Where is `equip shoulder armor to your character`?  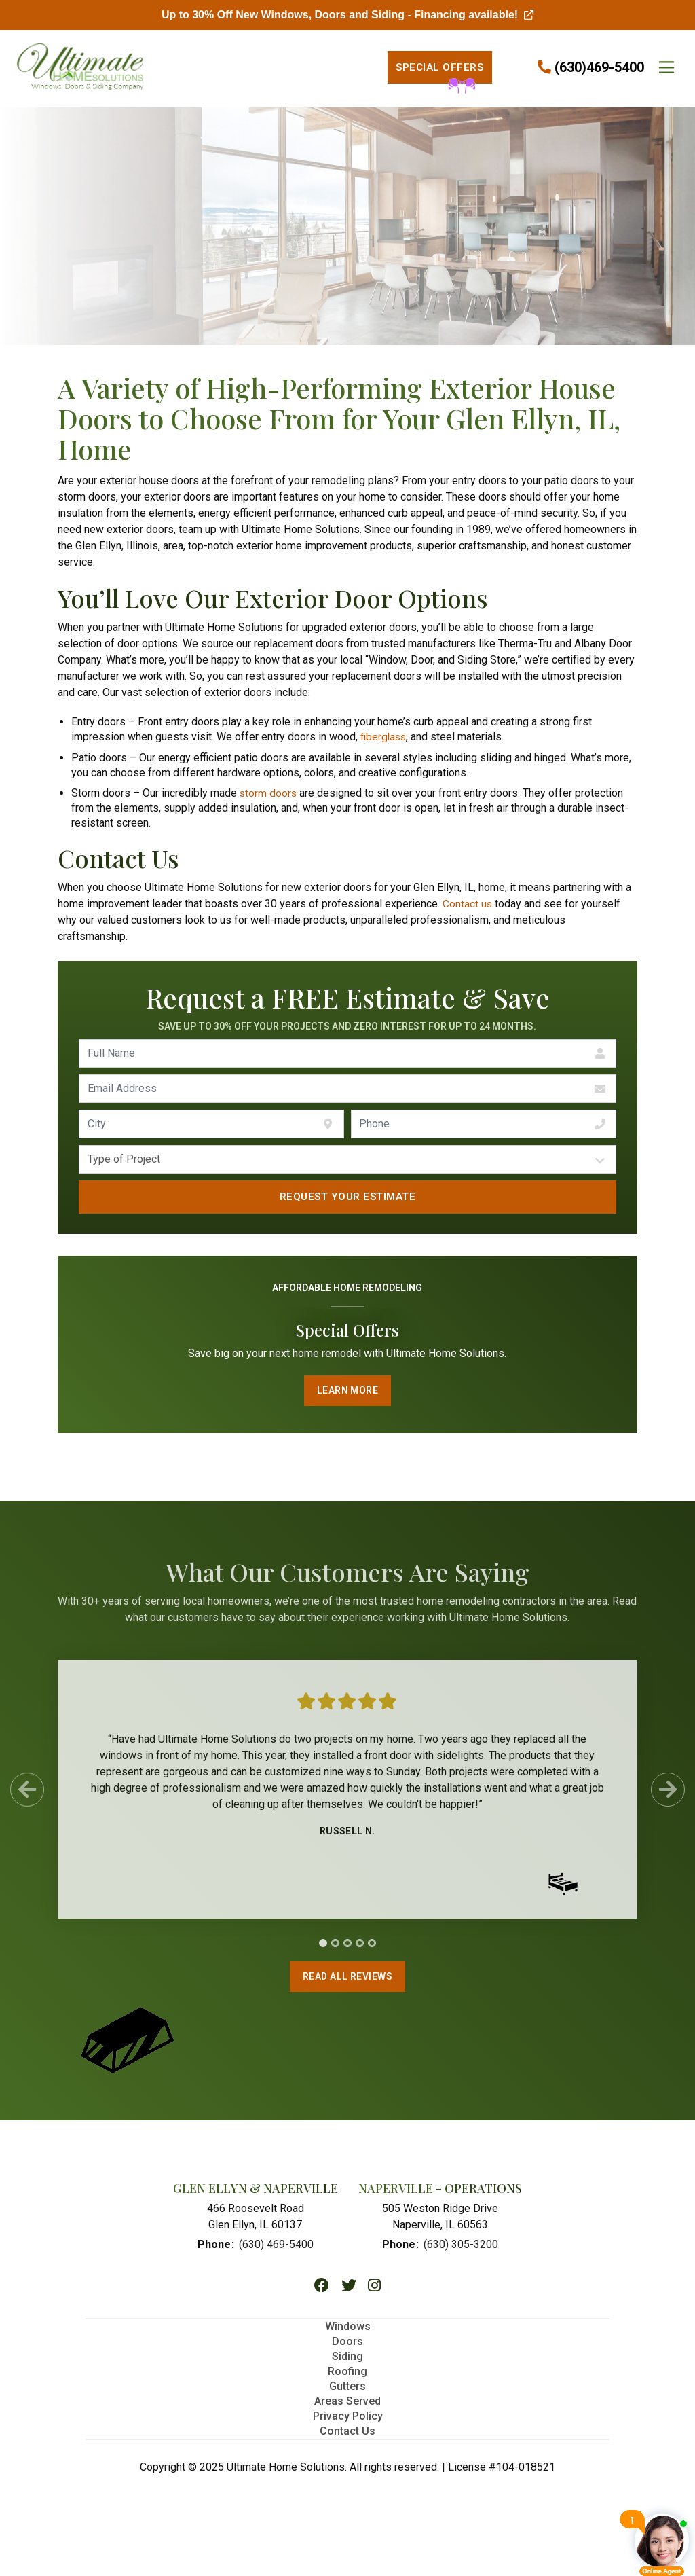
equip shoulder armor to your character is located at coordinates (462, 86).